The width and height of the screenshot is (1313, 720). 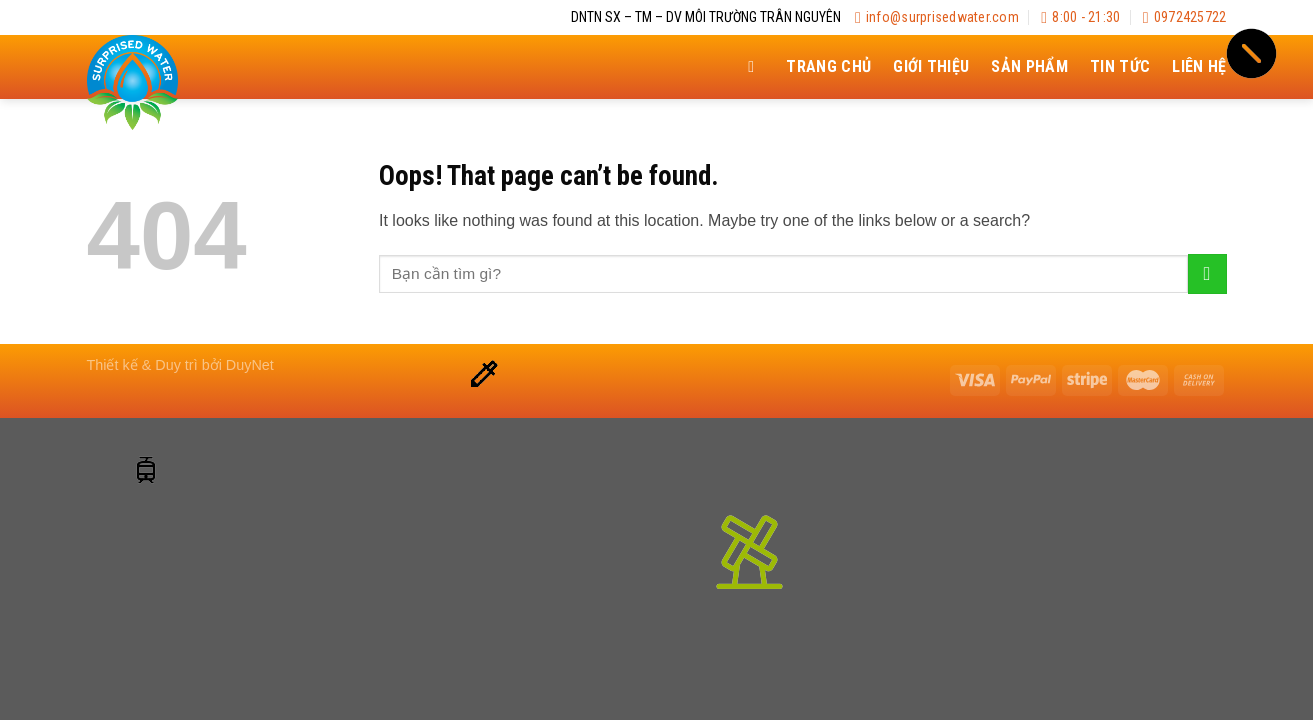 I want to click on view tram or light rail transit options, so click(x=146, y=470).